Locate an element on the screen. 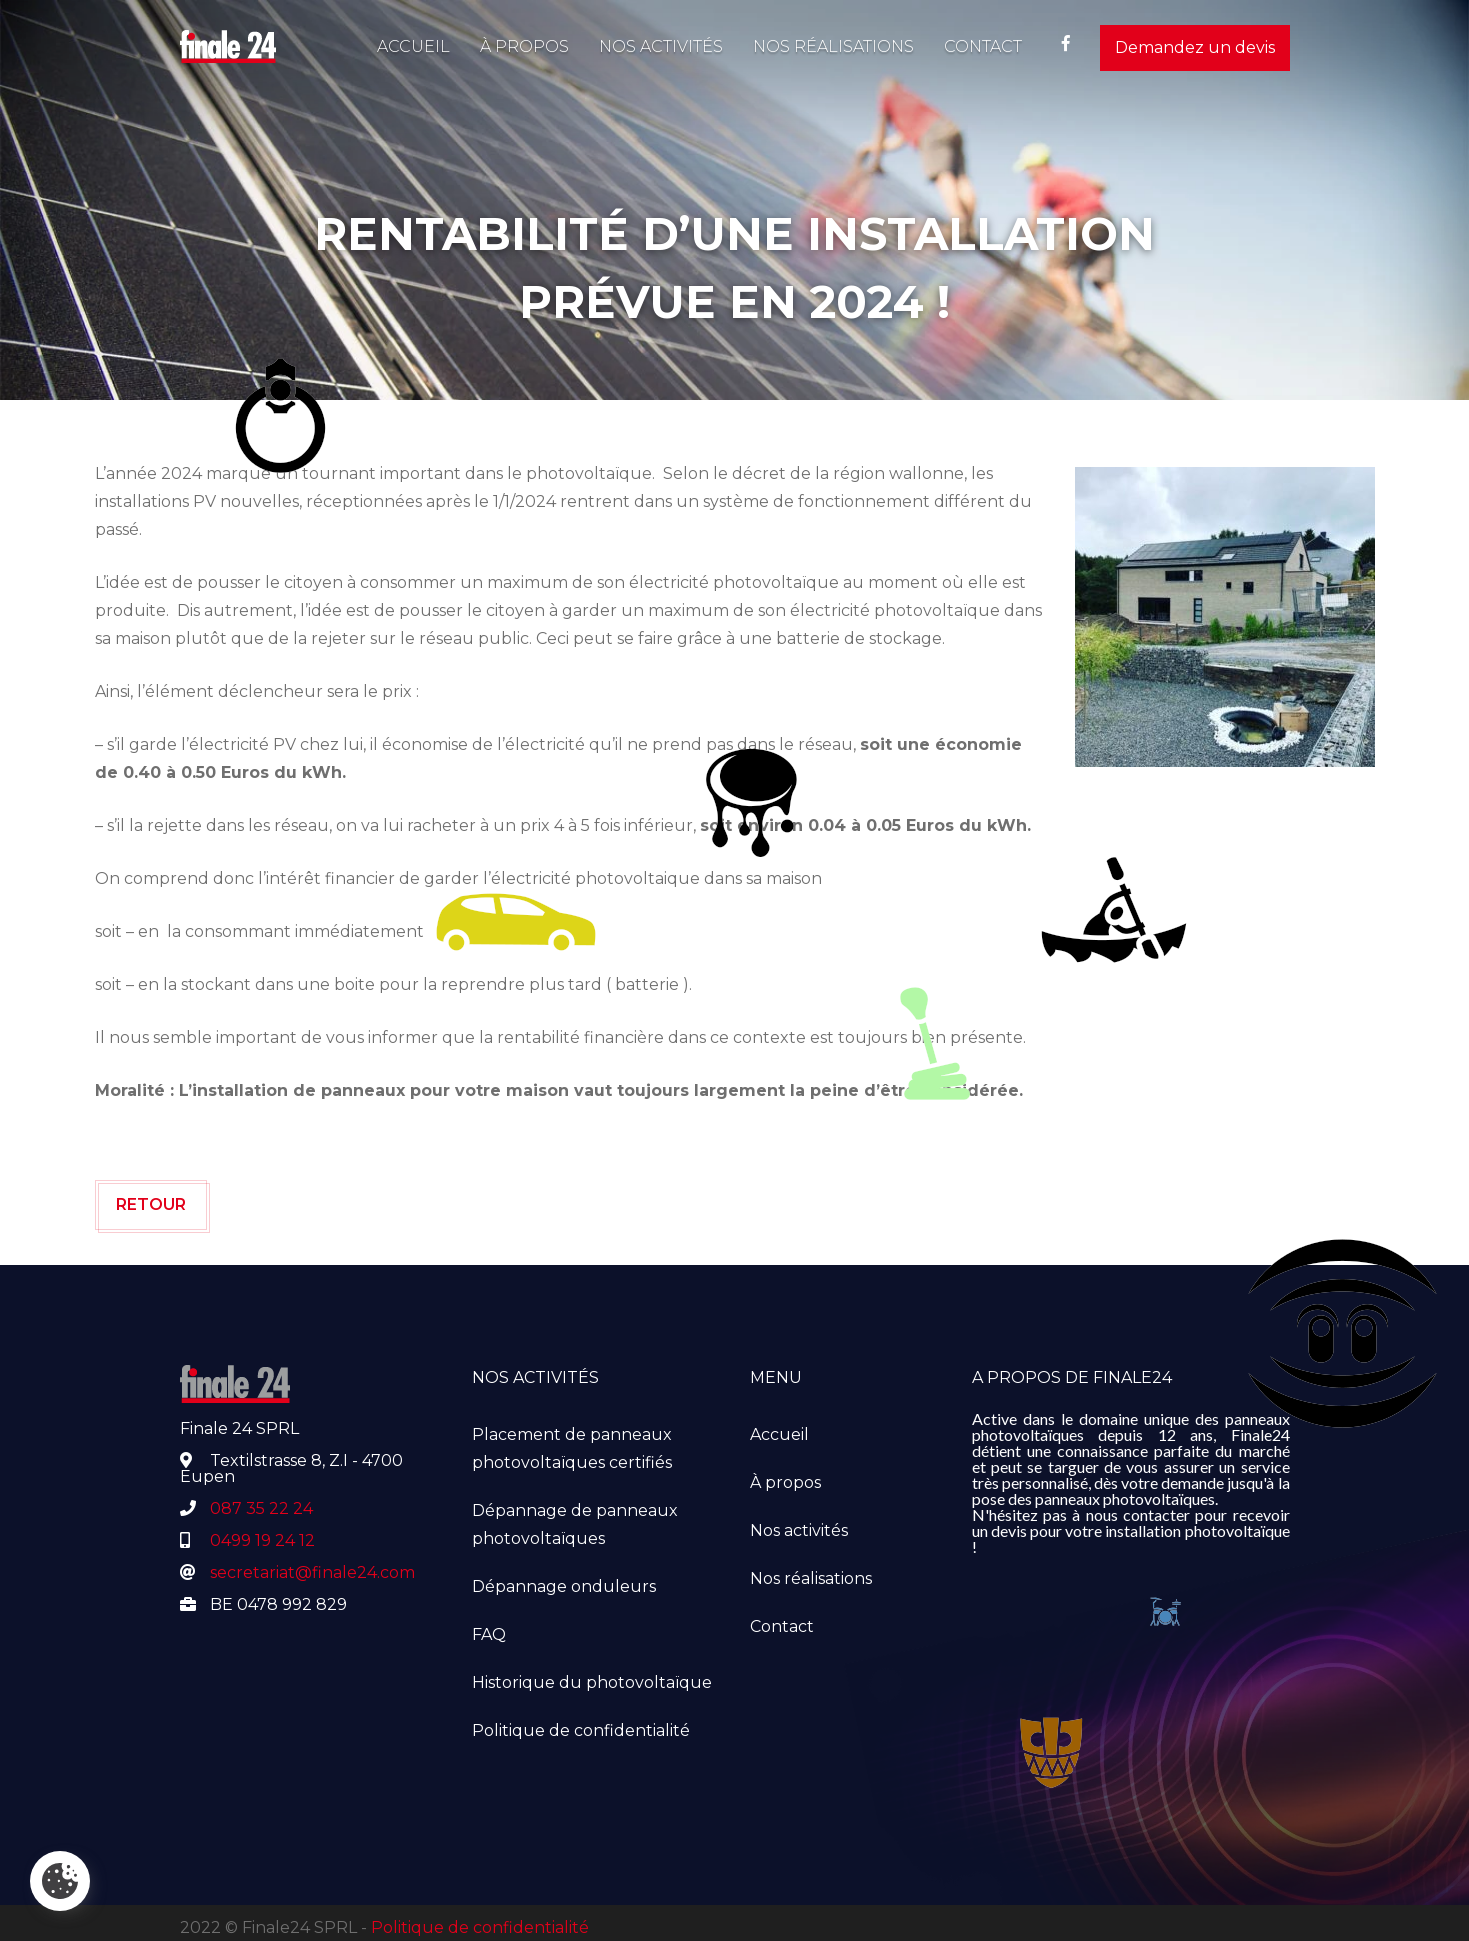 This screenshot has height=1941, width=1469. access door or entrance settings is located at coordinates (280, 415).